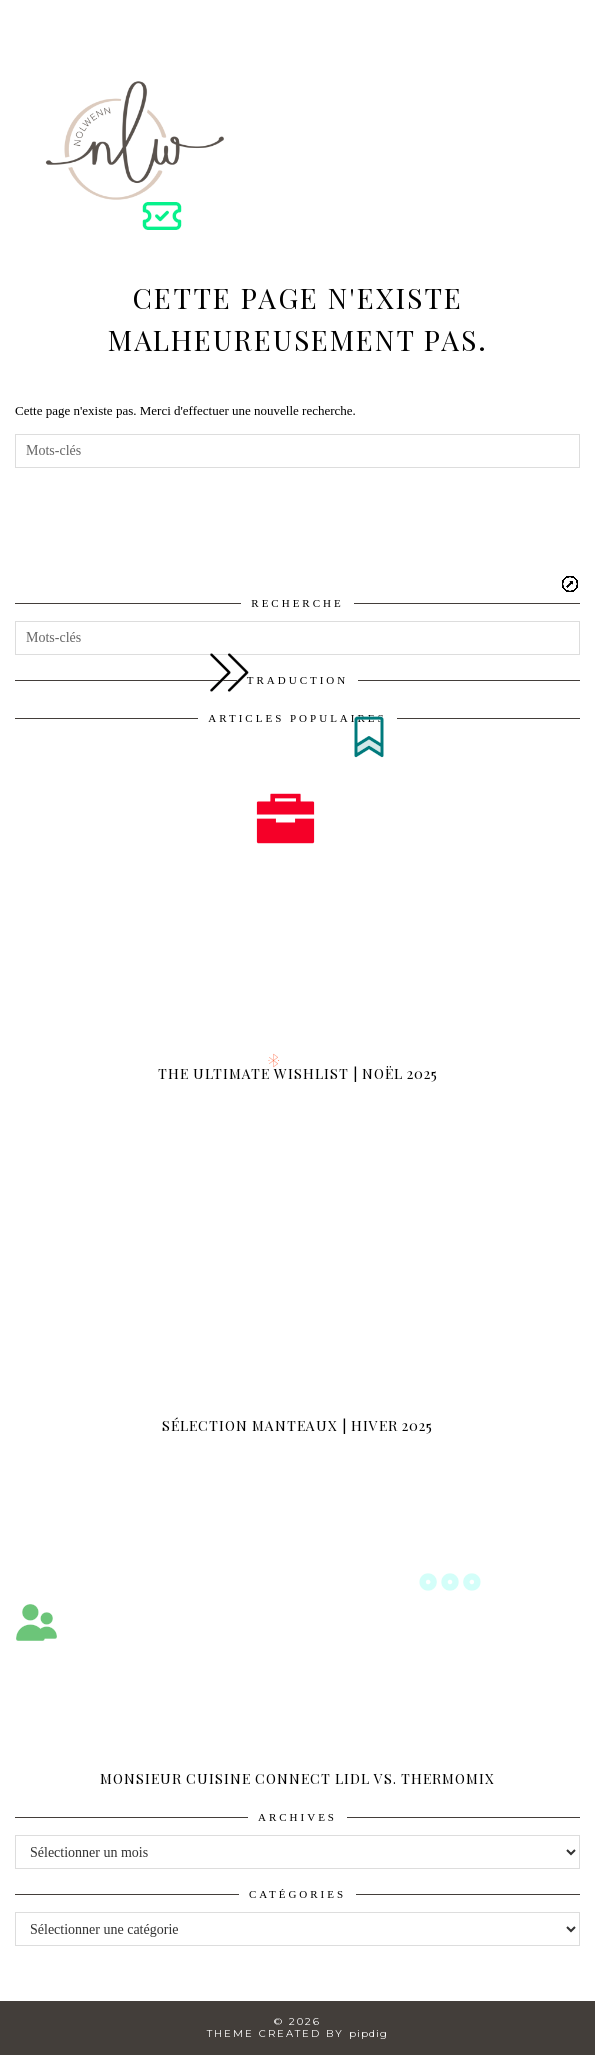 This screenshot has width=595, height=2055. I want to click on view contacts or friends list, so click(36, 1622).